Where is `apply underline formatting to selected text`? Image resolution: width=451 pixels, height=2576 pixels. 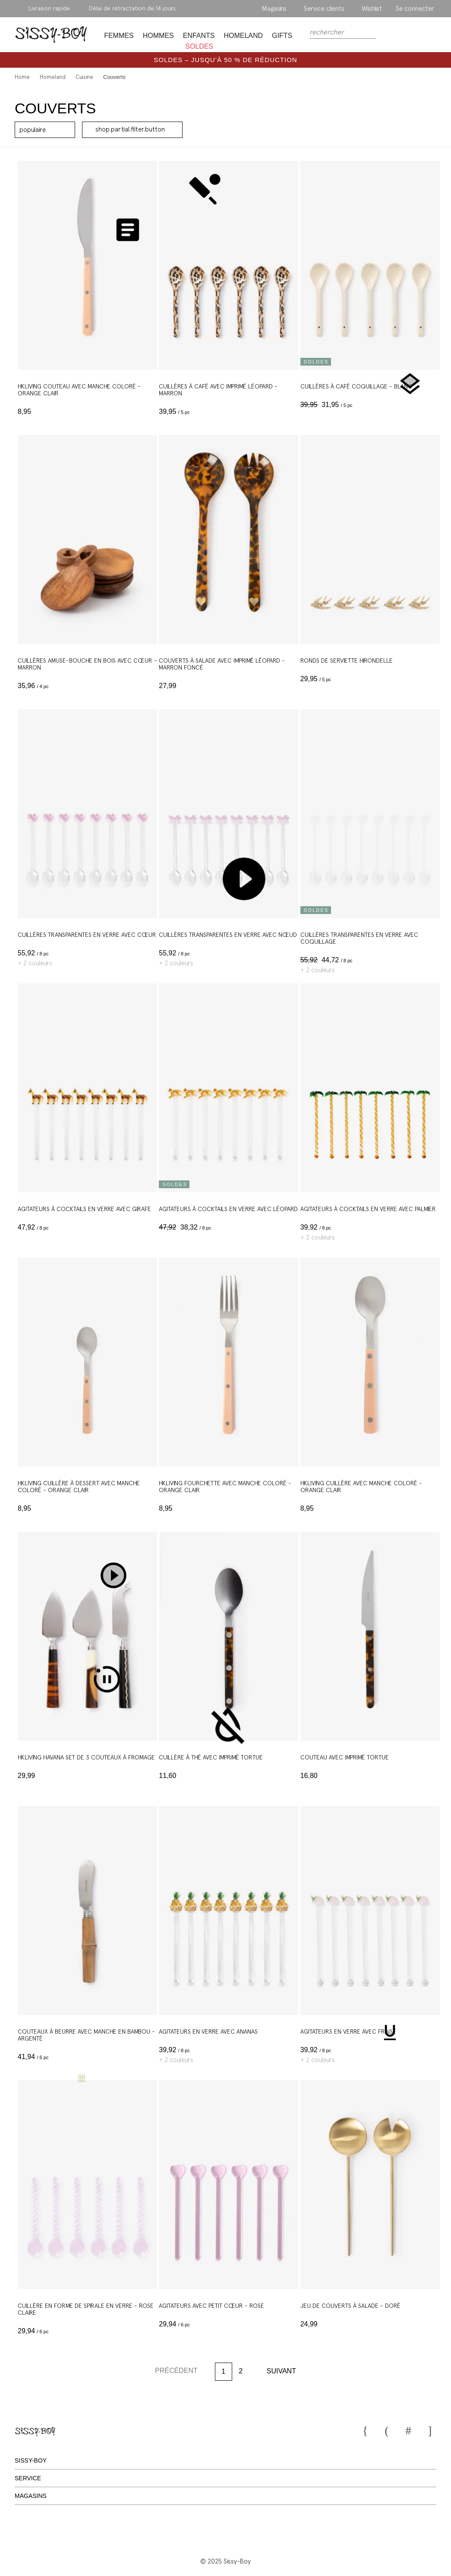 apply underline formatting to selected text is located at coordinates (390, 2032).